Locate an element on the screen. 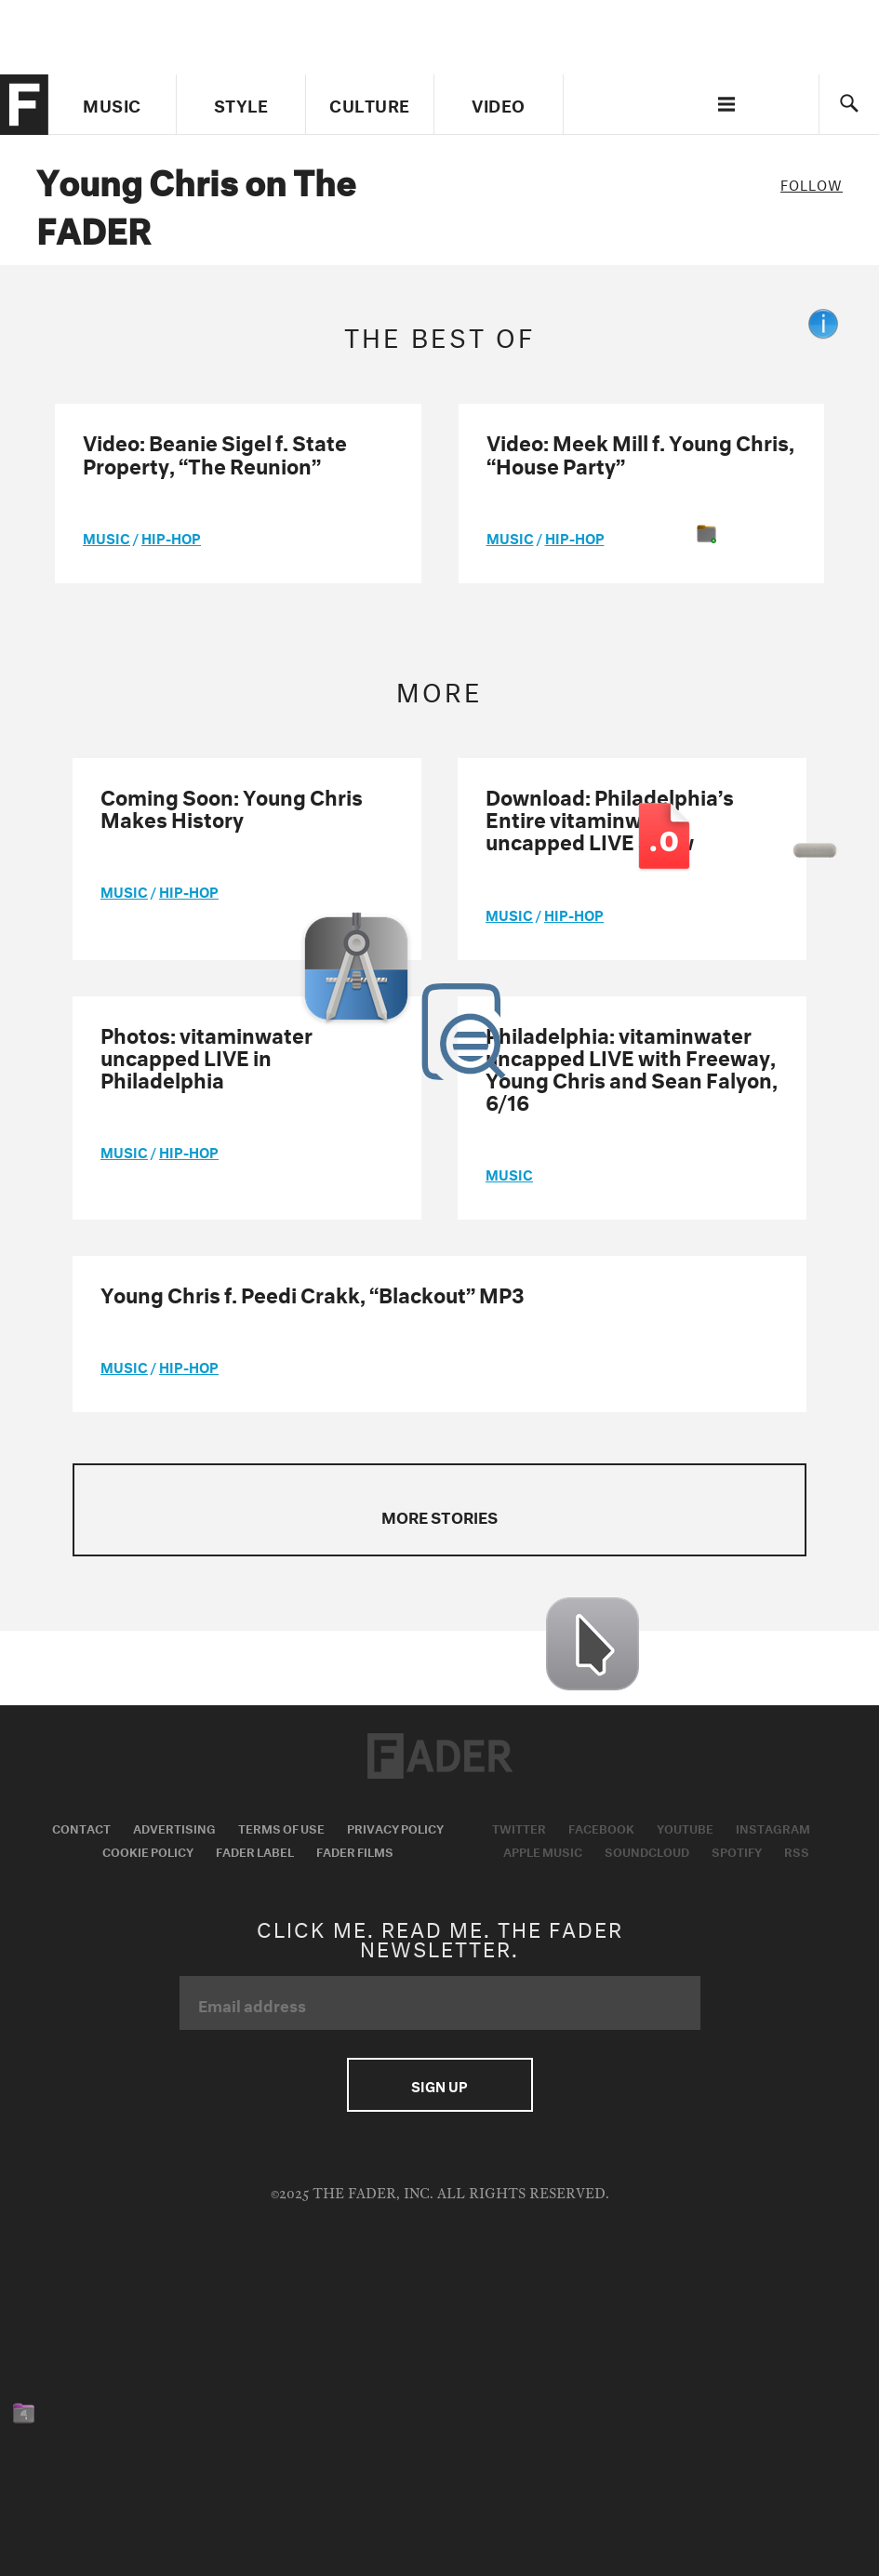 This screenshot has height=2576, width=879. folder synced with insync cloud service is located at coordinates (23, 2412).